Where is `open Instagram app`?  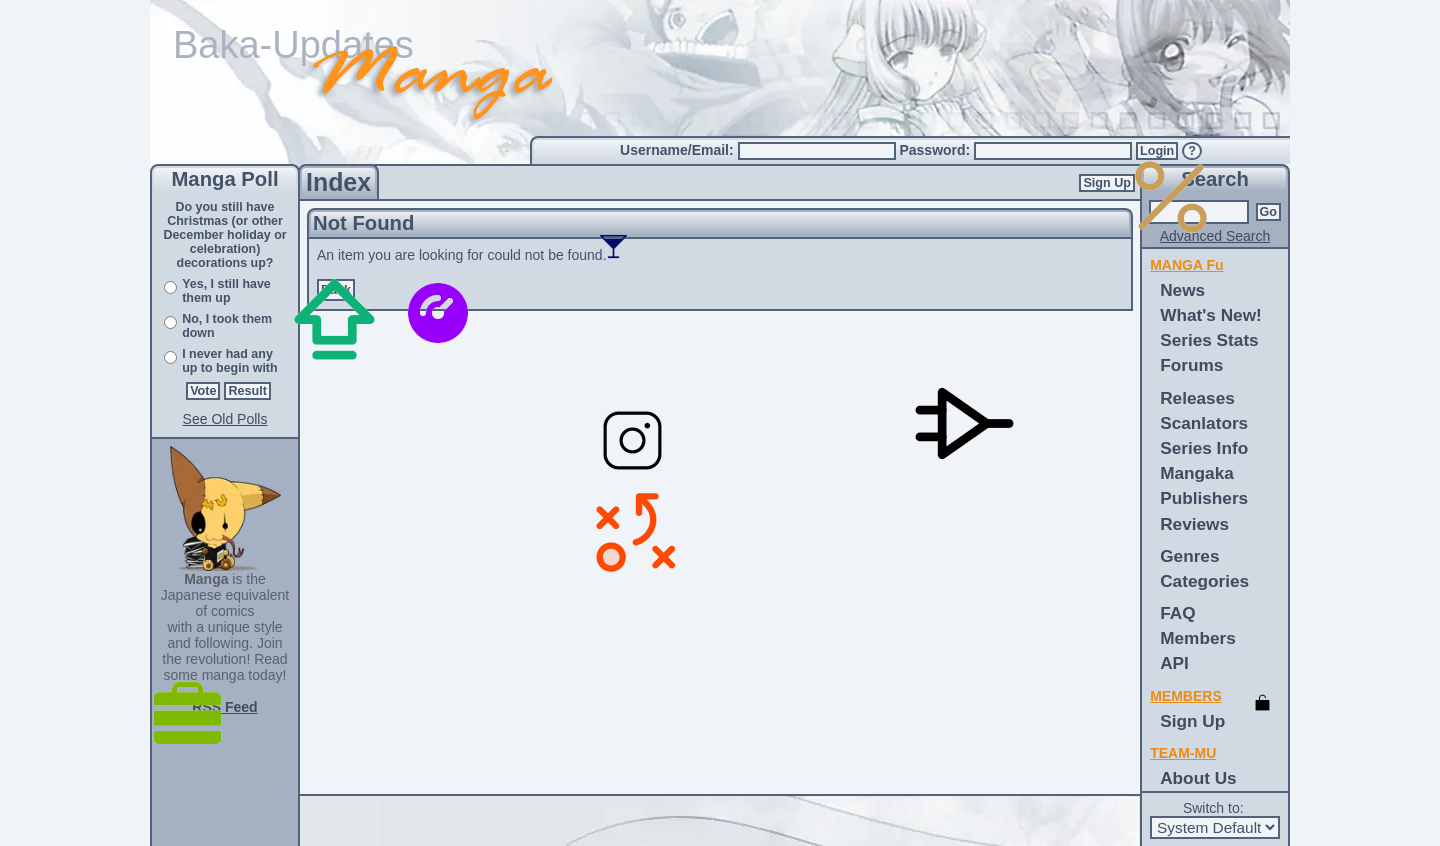 open Instagram app is located at coordinates (632, 440).